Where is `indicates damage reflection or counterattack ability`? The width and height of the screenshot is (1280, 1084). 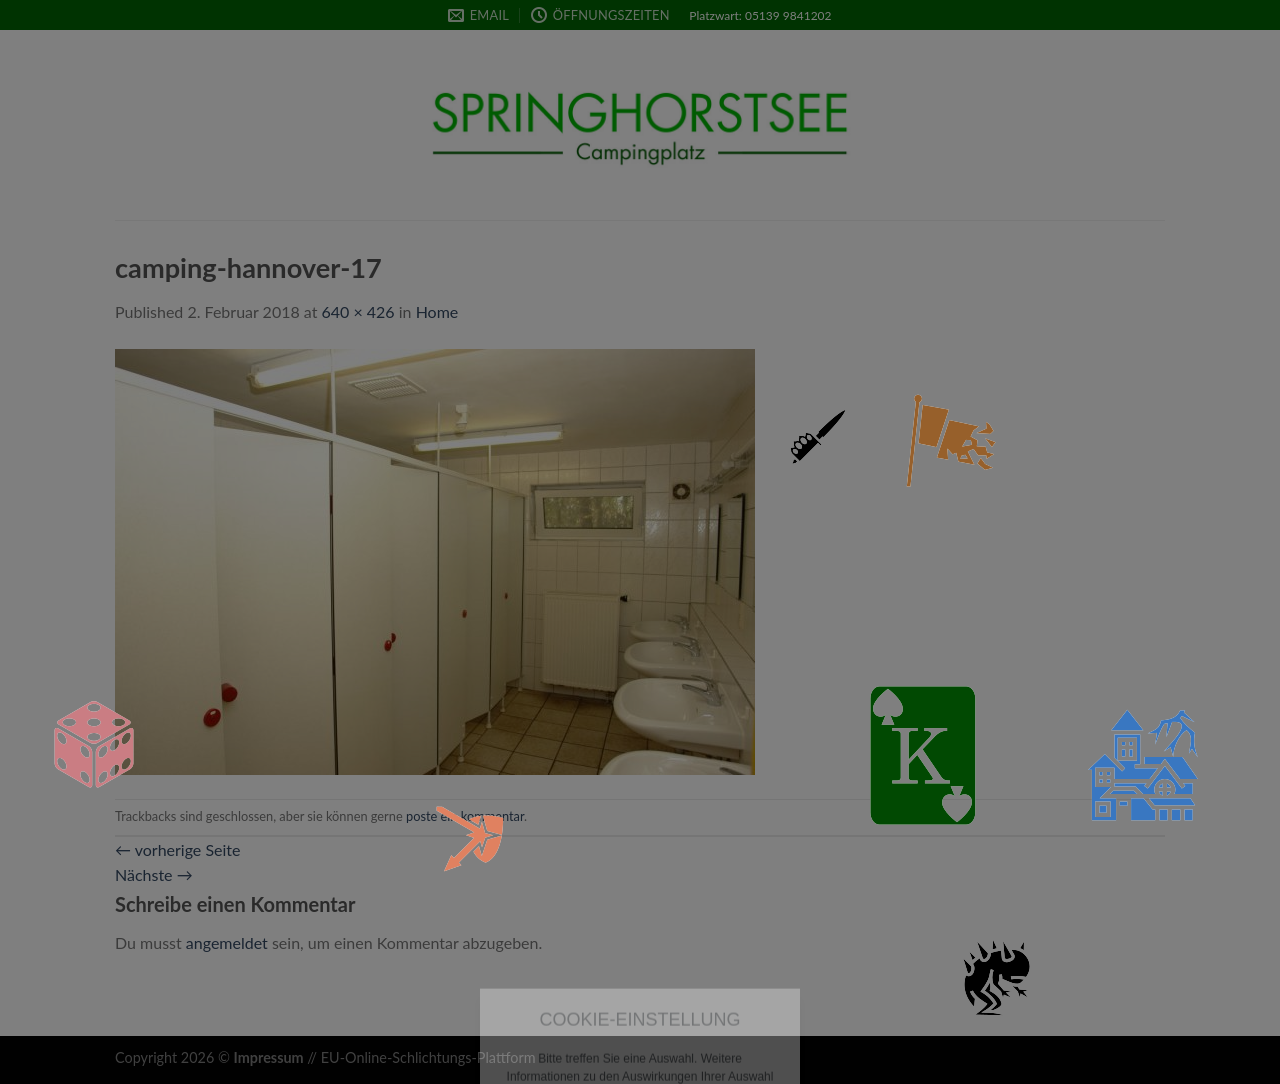
indicates damage reflection or counterattack ability is located at coordinates (470, 840).